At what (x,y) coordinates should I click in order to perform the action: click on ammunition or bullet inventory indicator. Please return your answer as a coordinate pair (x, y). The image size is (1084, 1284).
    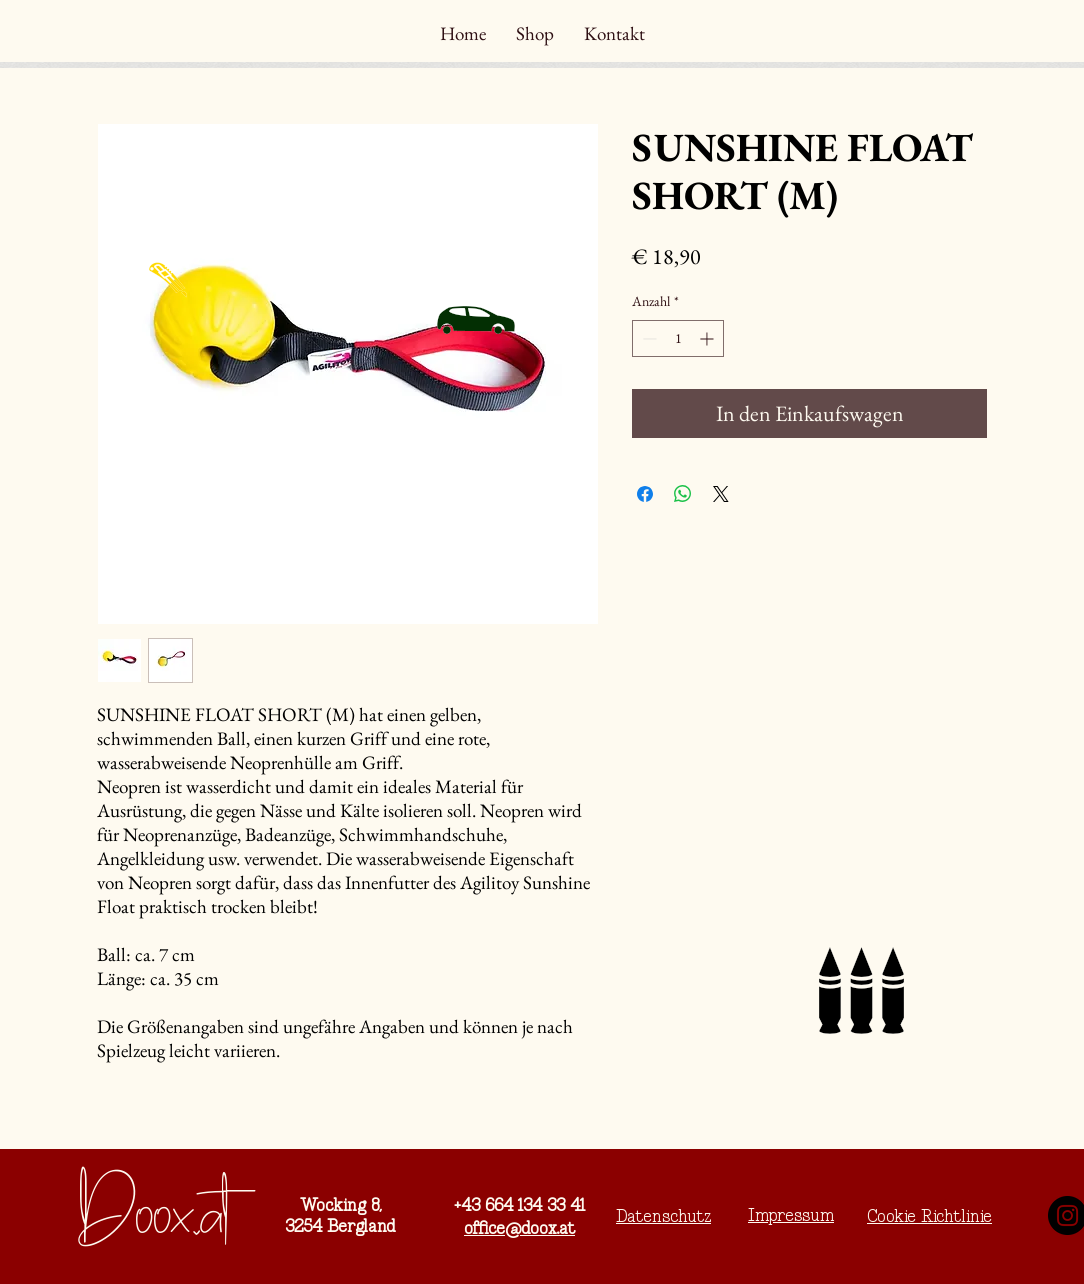
    Looking at the image, I should click on (861, 990).